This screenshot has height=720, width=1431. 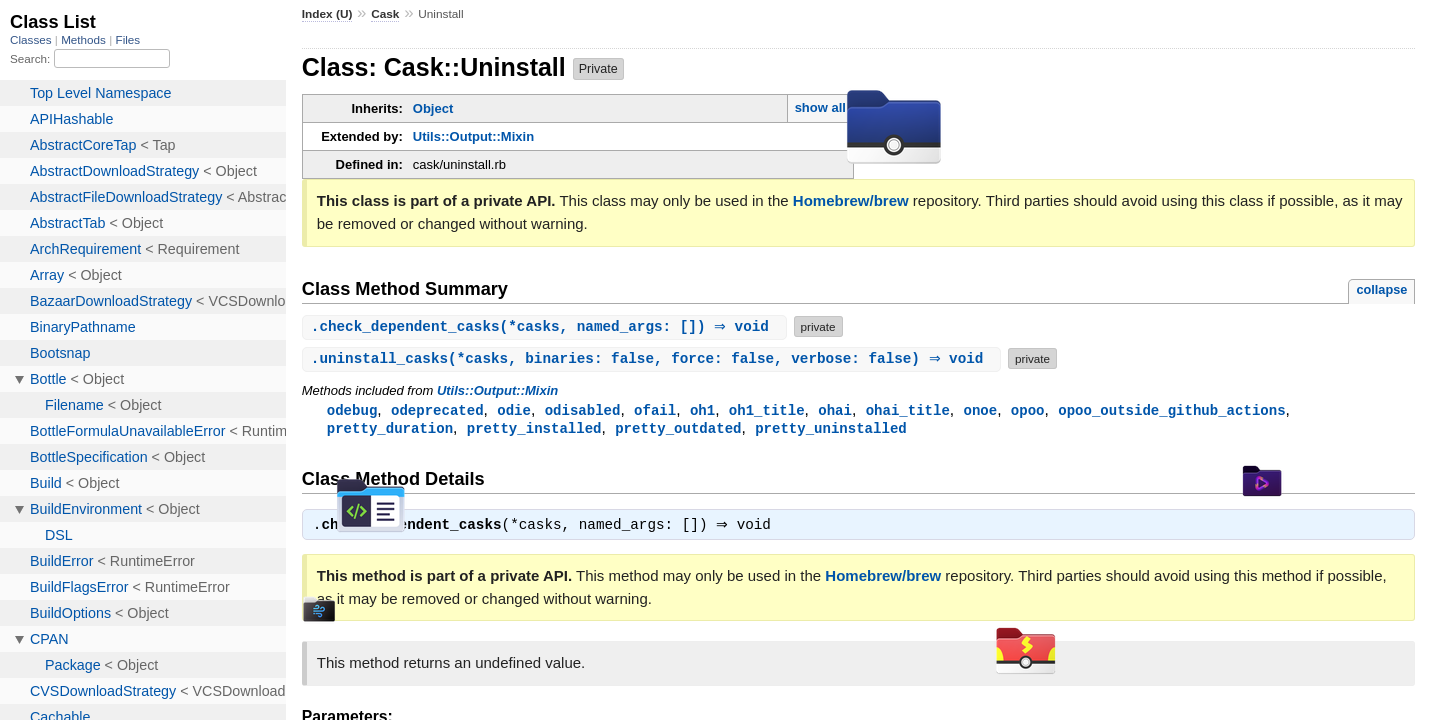 What do you see at coordinates (319, 610) in the screenshot?
I see `open windicss project folder` at bounding box center [319, 610].